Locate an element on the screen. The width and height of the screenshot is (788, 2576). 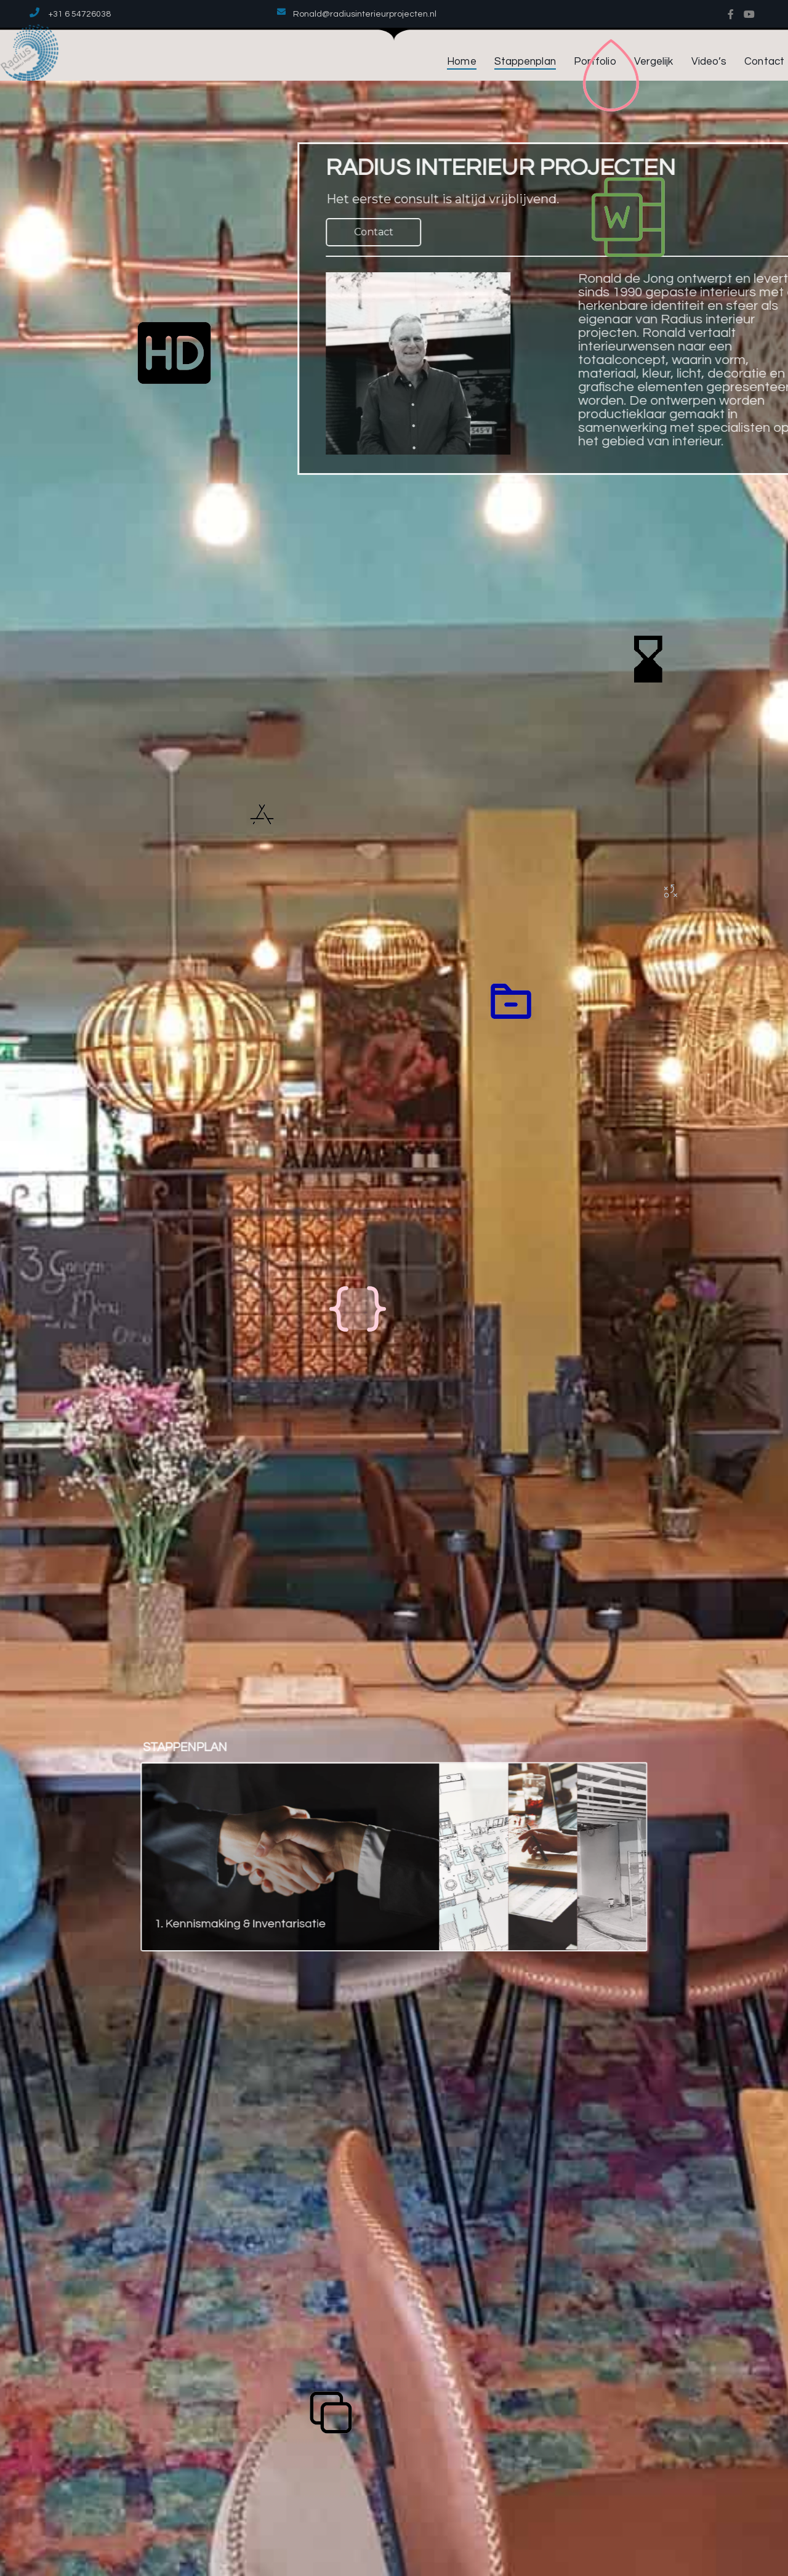
indicates time remaining or process nearing completion is located at coordinates (648, 659).